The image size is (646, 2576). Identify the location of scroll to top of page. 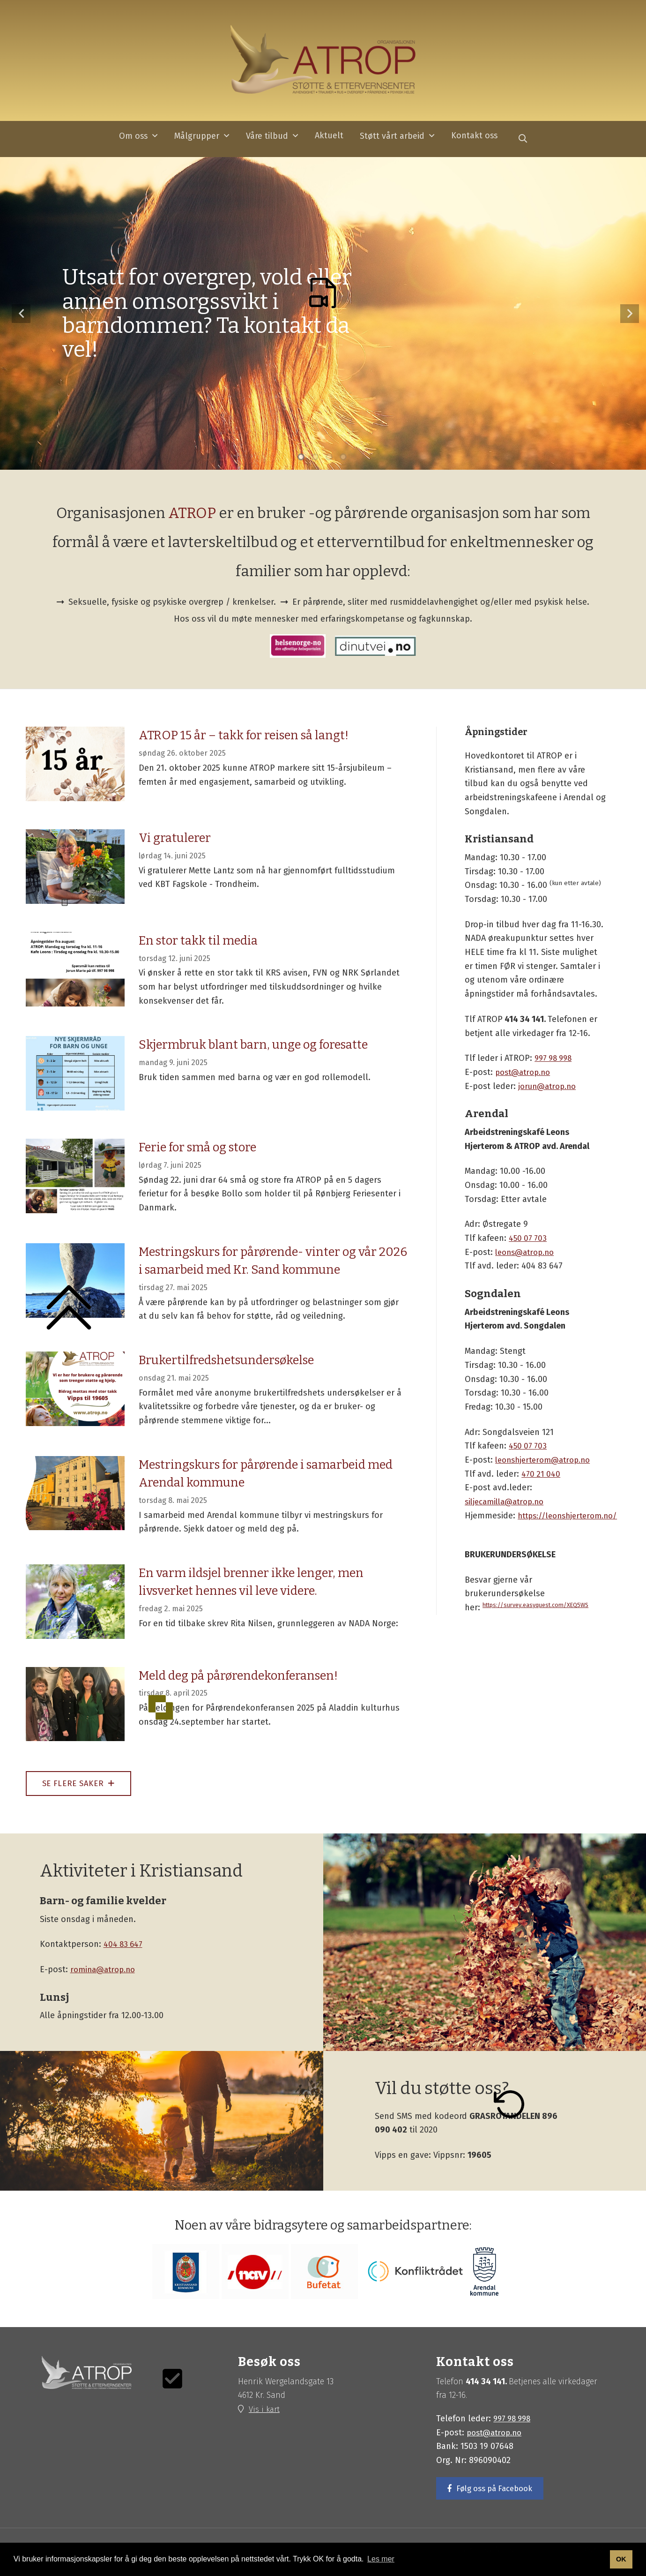
(69, 1309).